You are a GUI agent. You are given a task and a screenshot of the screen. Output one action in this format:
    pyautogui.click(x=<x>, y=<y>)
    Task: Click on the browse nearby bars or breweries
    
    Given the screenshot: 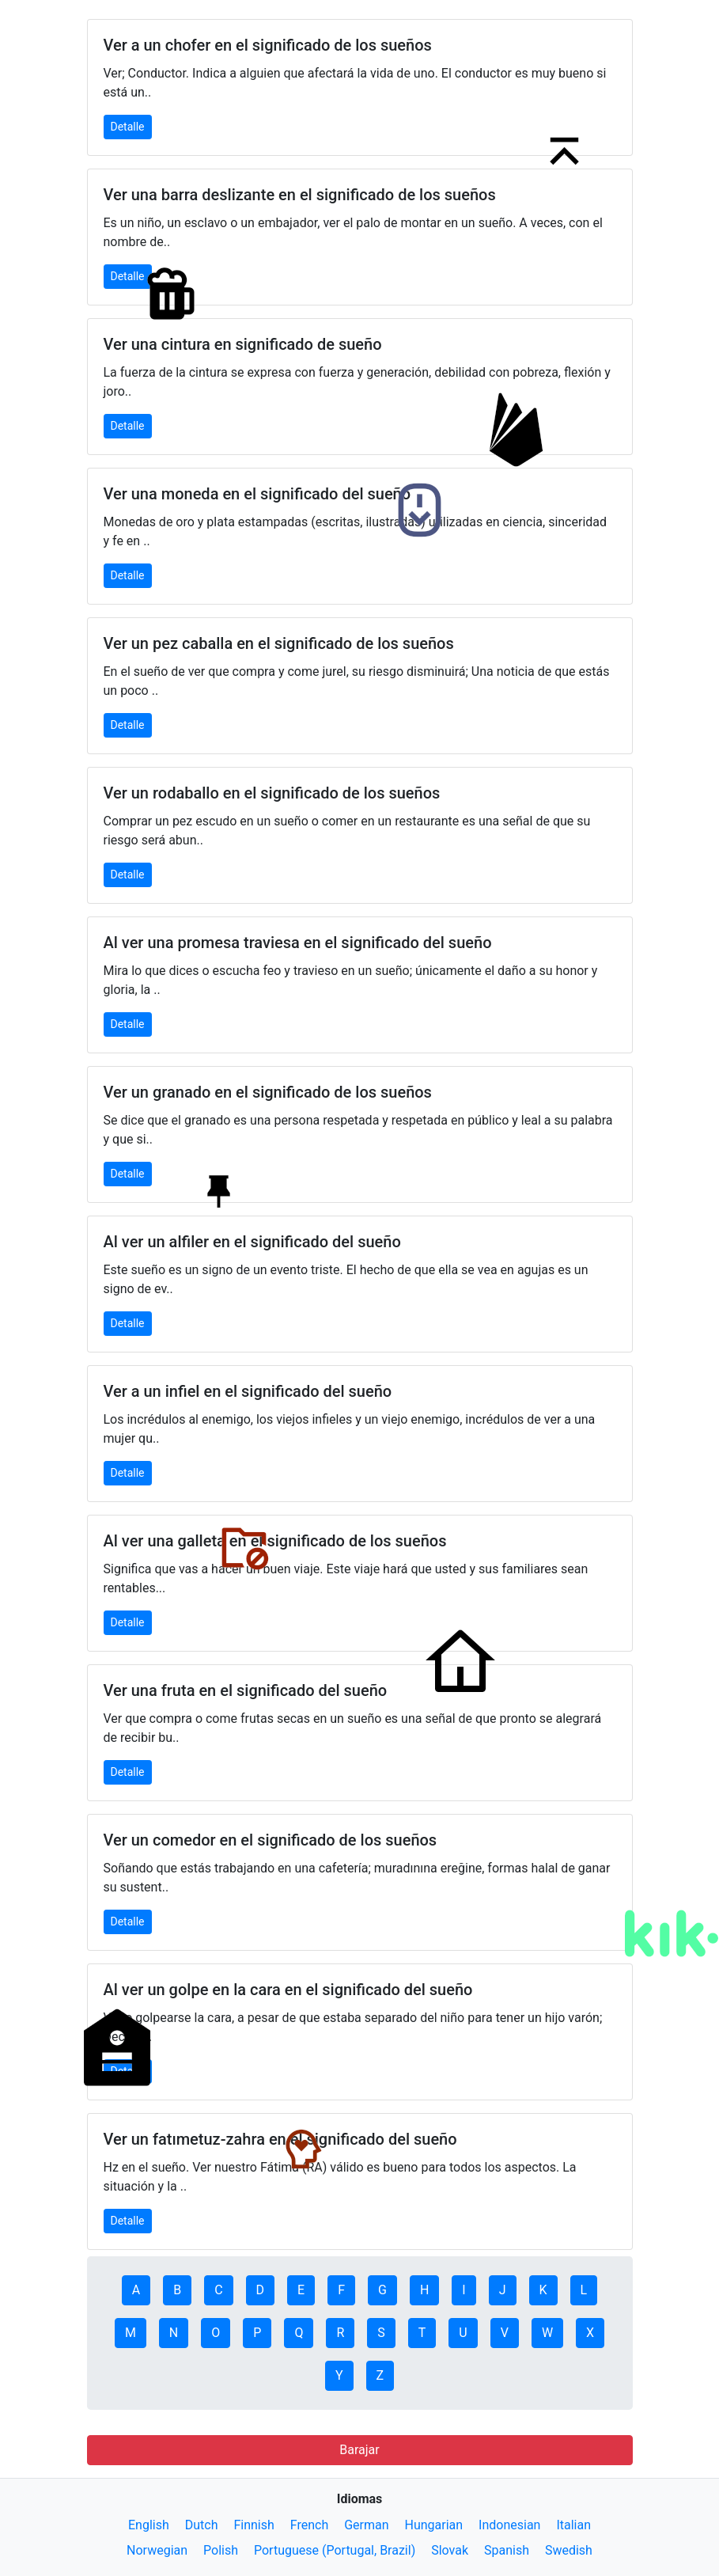 What is the action you would take?
    pyautogui.click(x=172, y=294)
    